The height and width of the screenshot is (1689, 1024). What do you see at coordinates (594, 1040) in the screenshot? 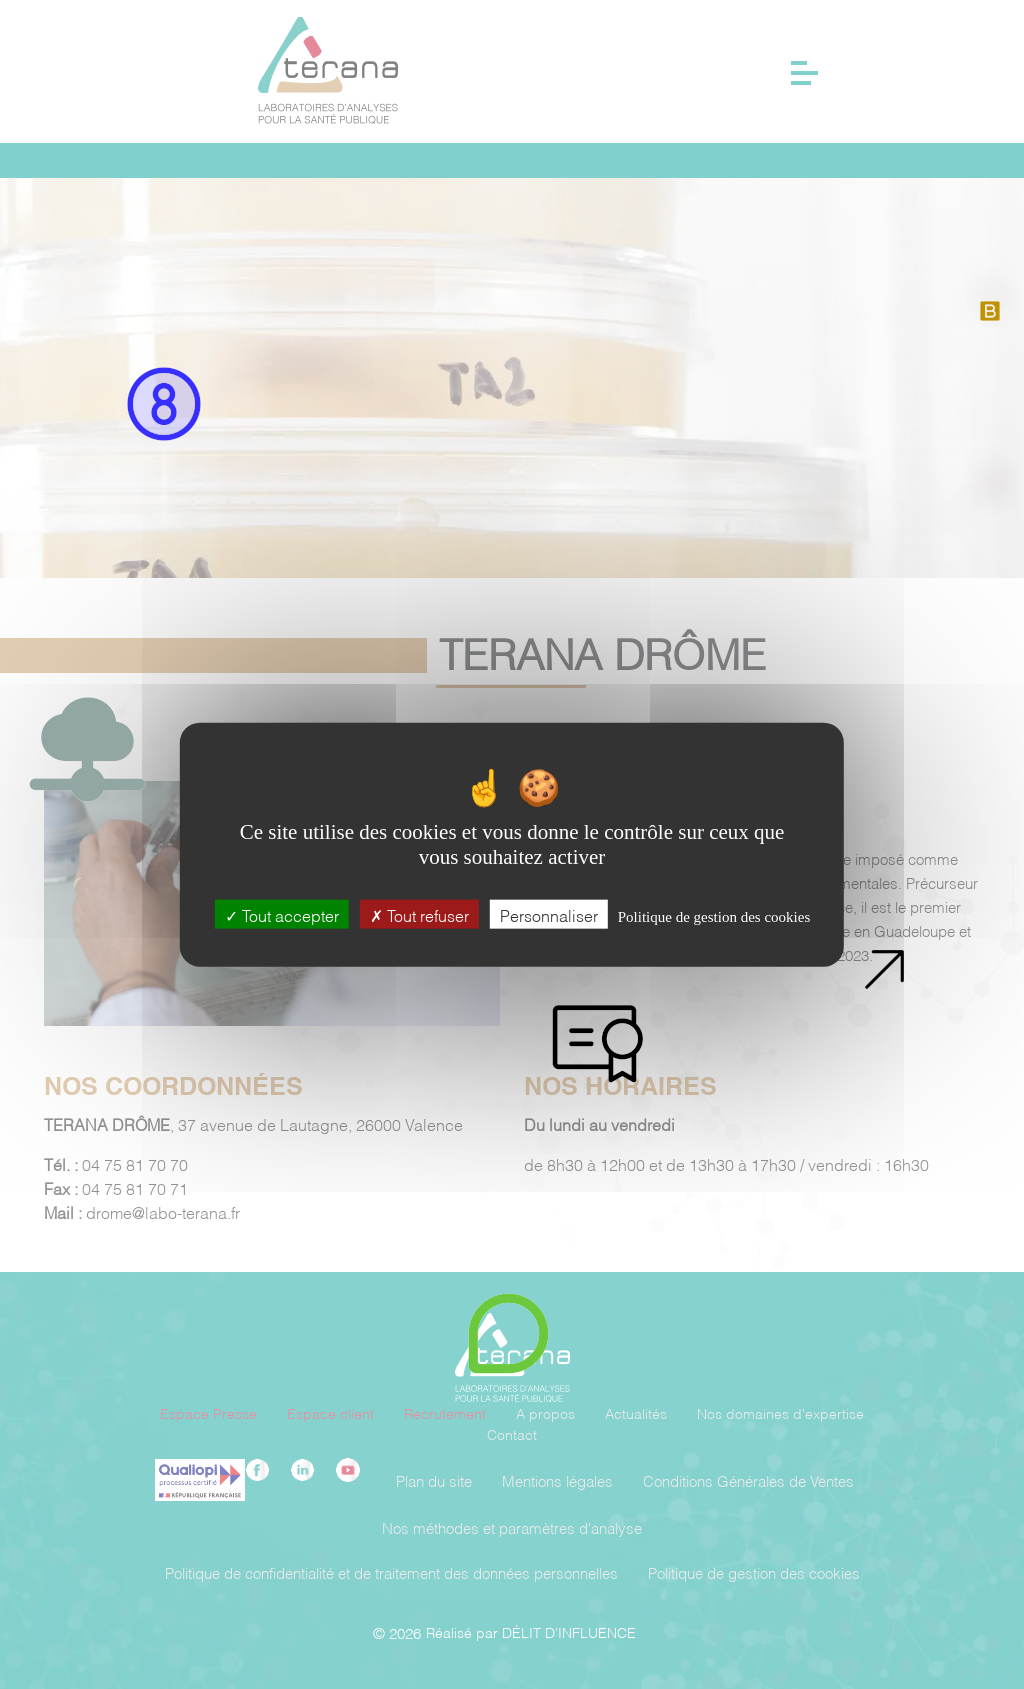
I see `view certificate or credential details` at bounding box center [594, 1040].